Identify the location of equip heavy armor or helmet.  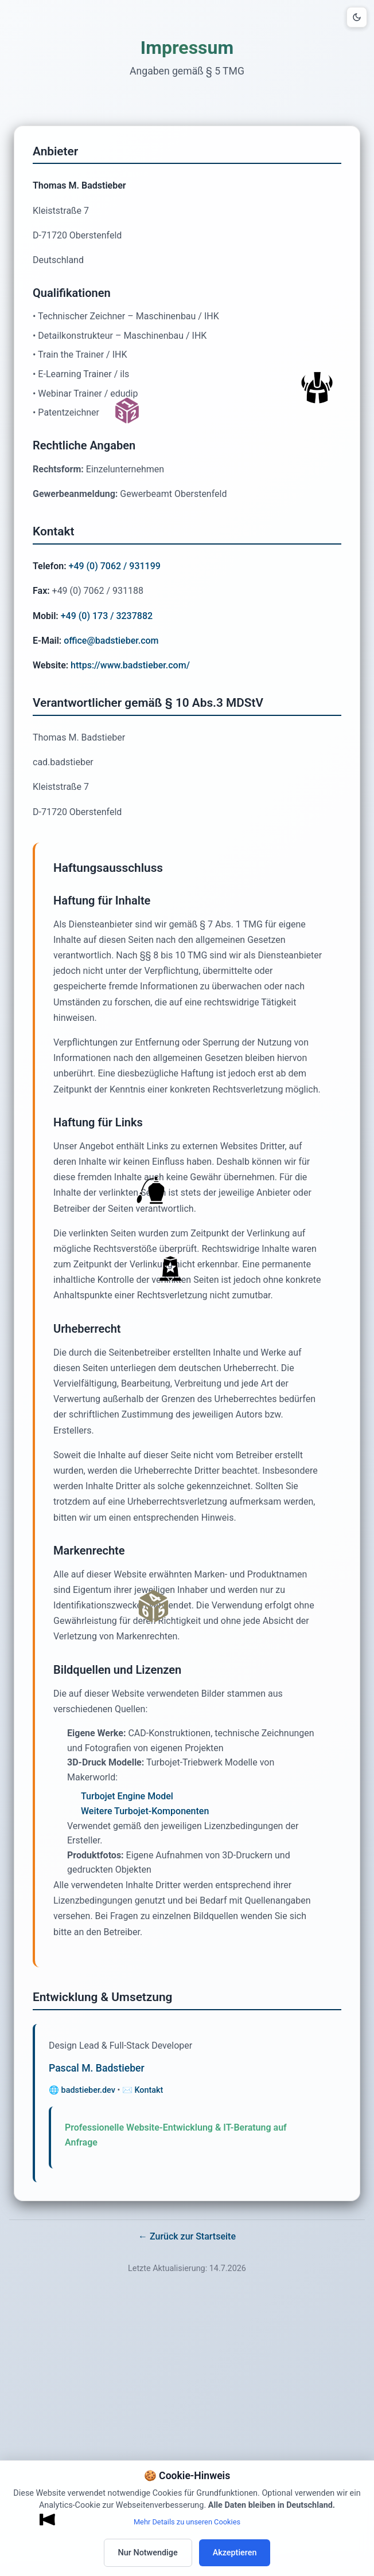
(317, 387).